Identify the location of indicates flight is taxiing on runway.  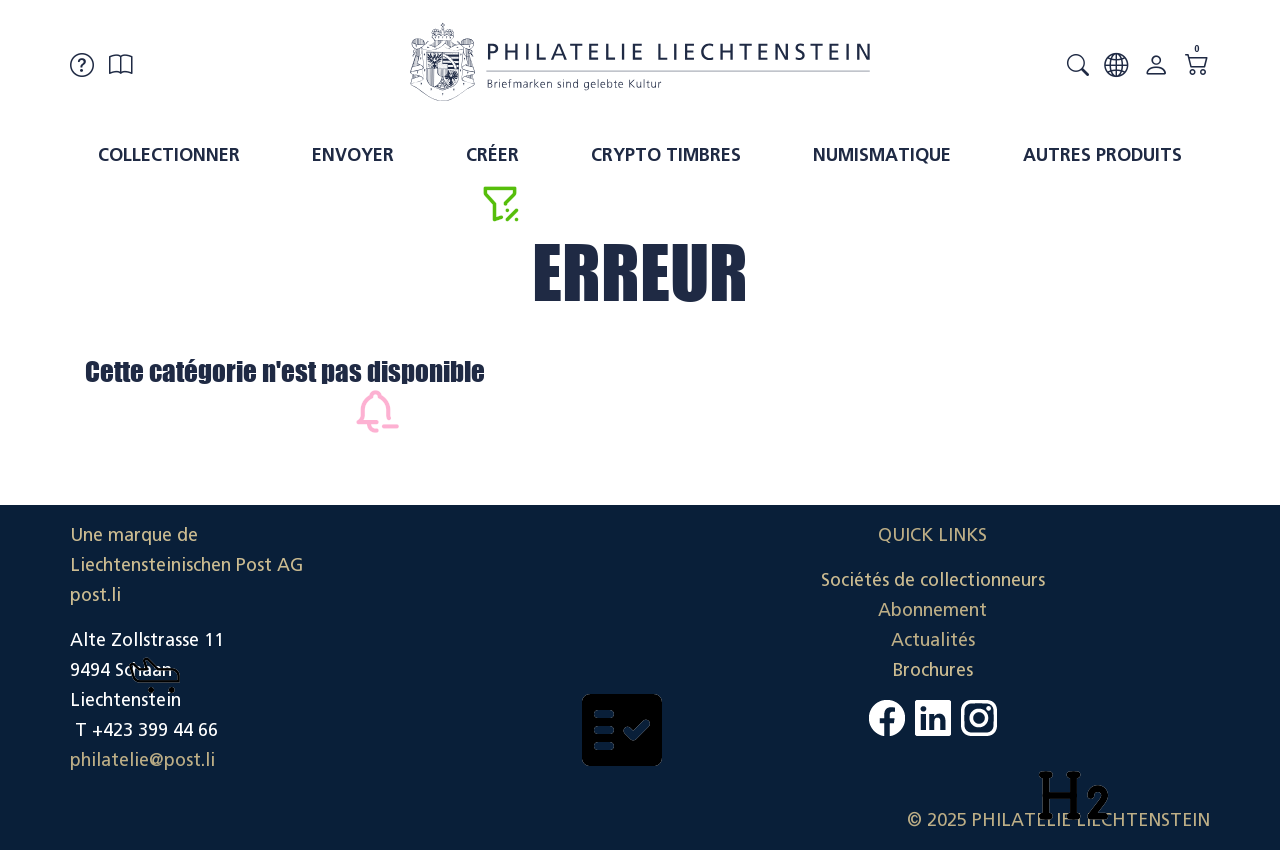
(154, 674).